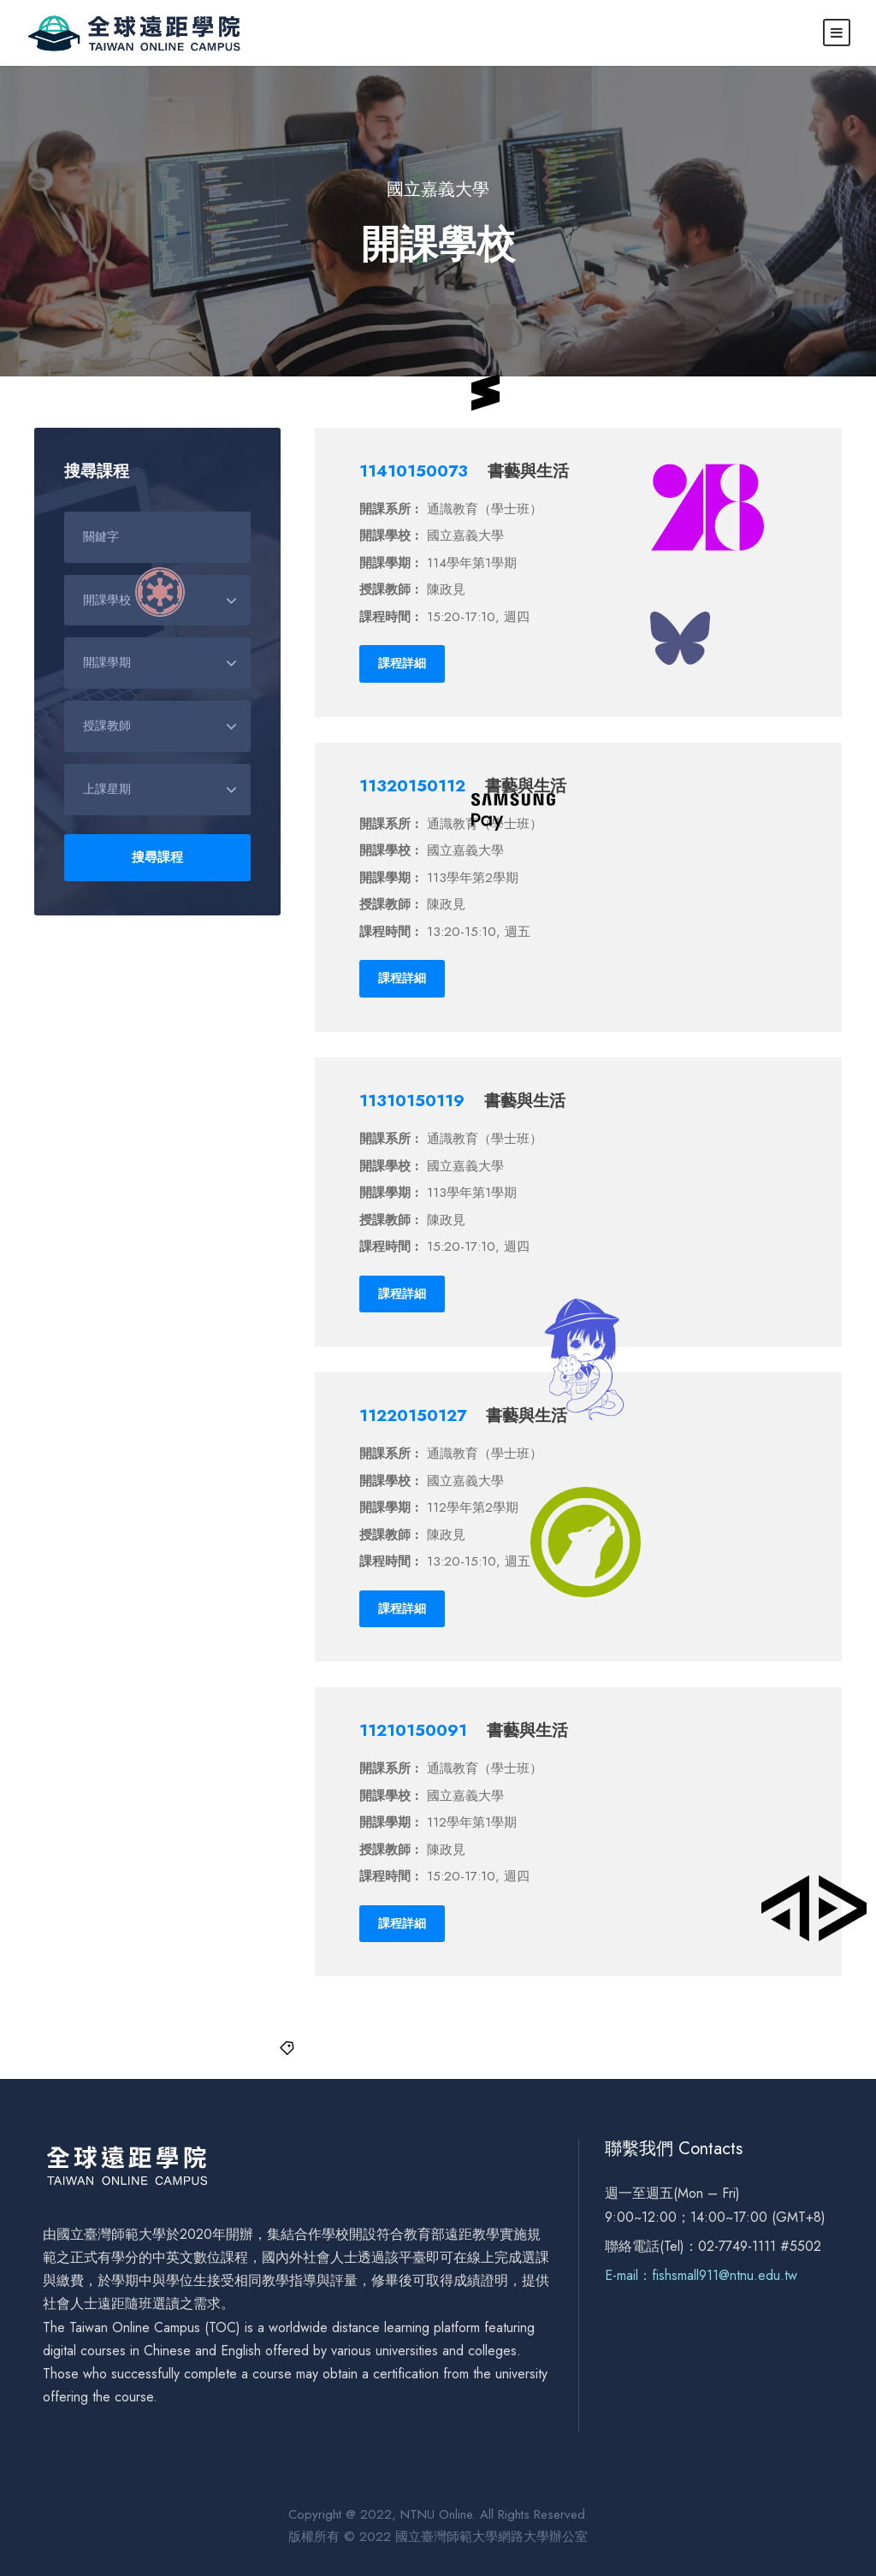 The image size is (876, 2576). Describe the element at coordinates (485, 392) in the screenshot. I see `open sublime text editor` at that location.